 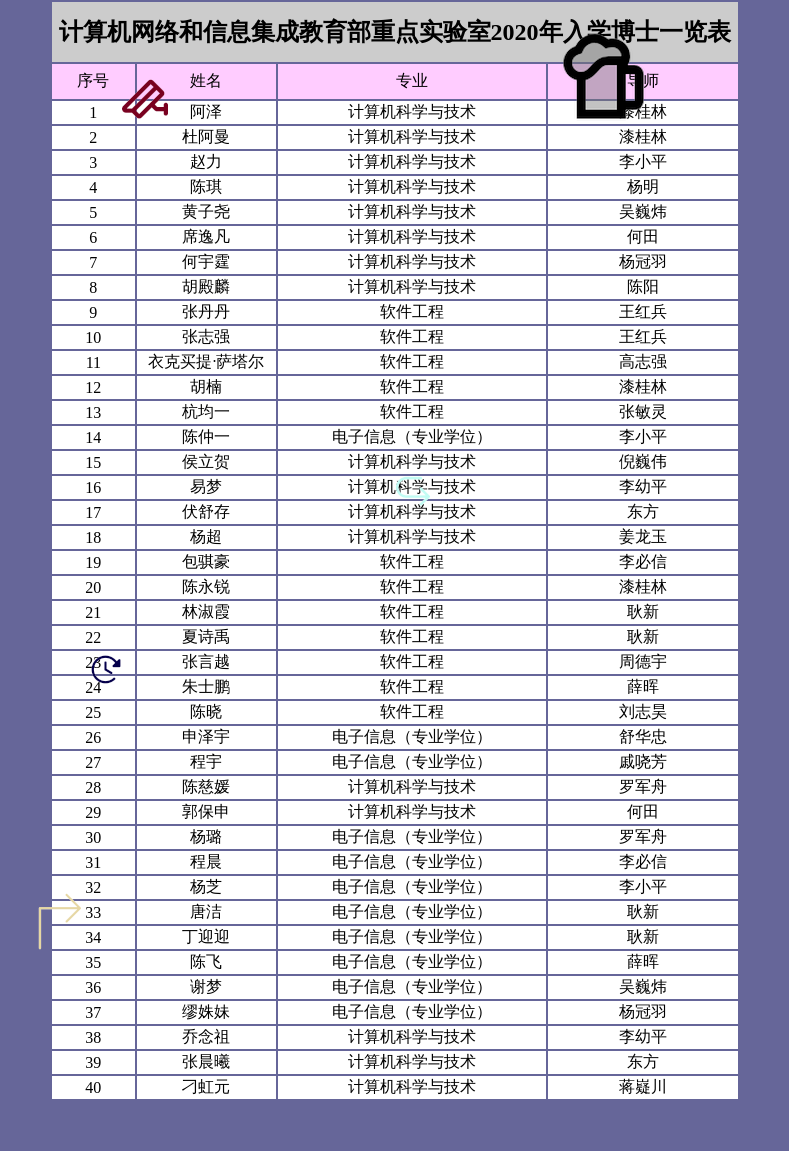 I want to click on redo last action, so click(x=413, y=490).